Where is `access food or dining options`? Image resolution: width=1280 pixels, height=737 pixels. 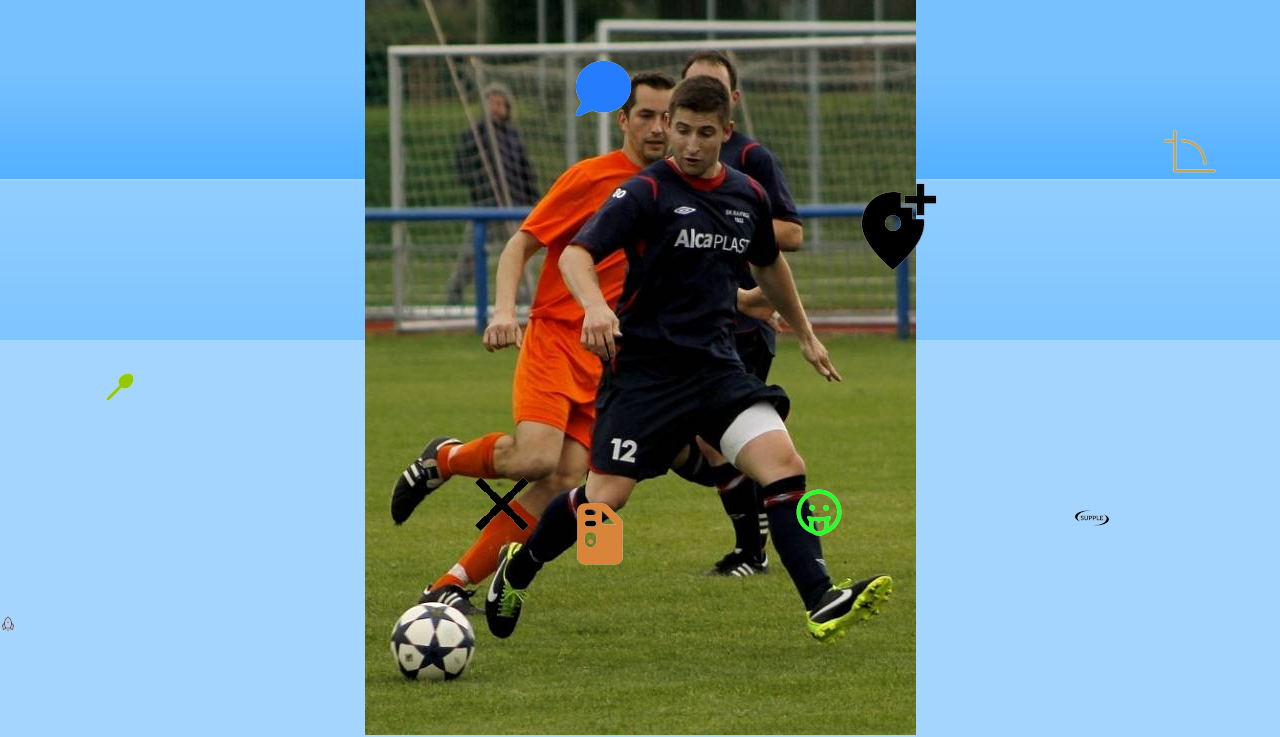
access food or dining options is located at coordinates (120, 387).